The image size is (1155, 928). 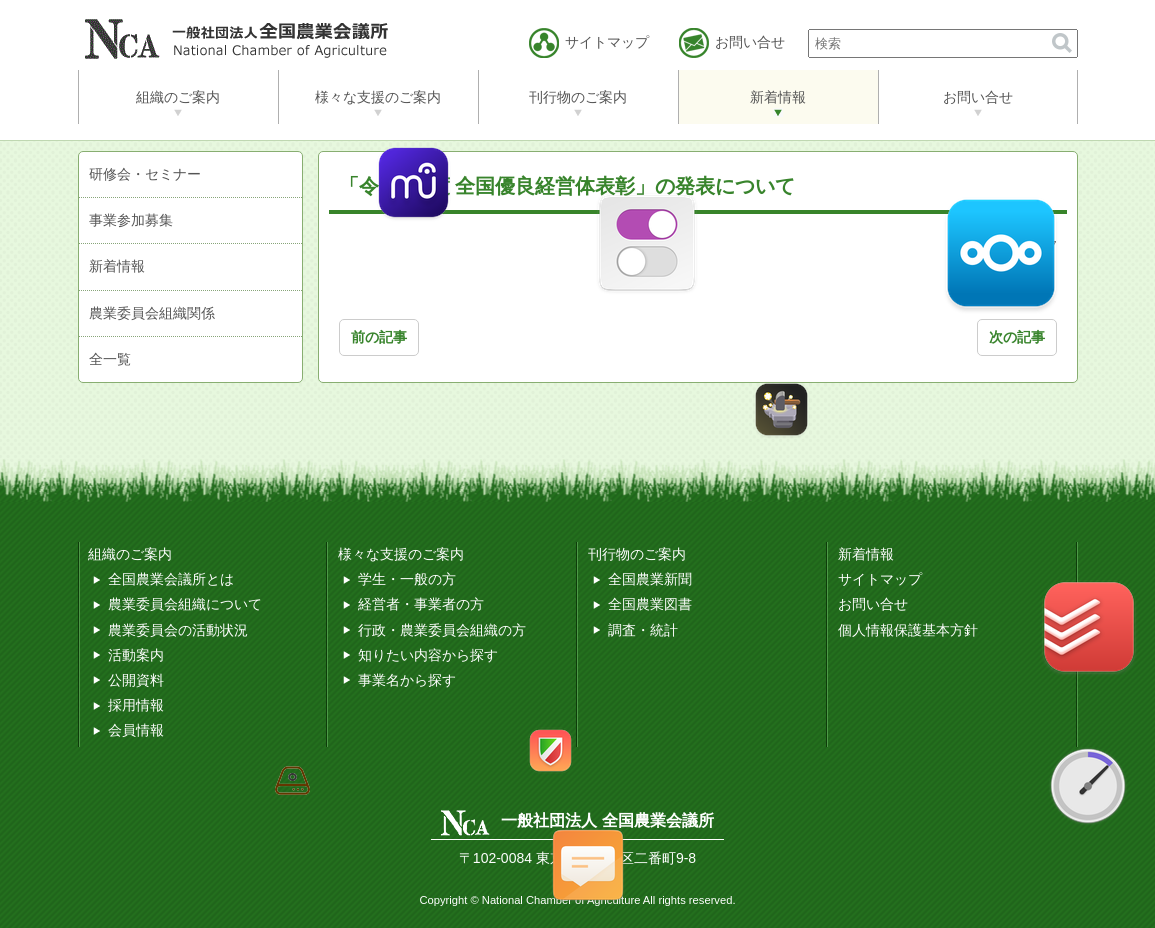 What do you see at coordinates (647, 243) in the screenshot?
I see `open system tweaks or customization settings` at bounding box center [647, 243].